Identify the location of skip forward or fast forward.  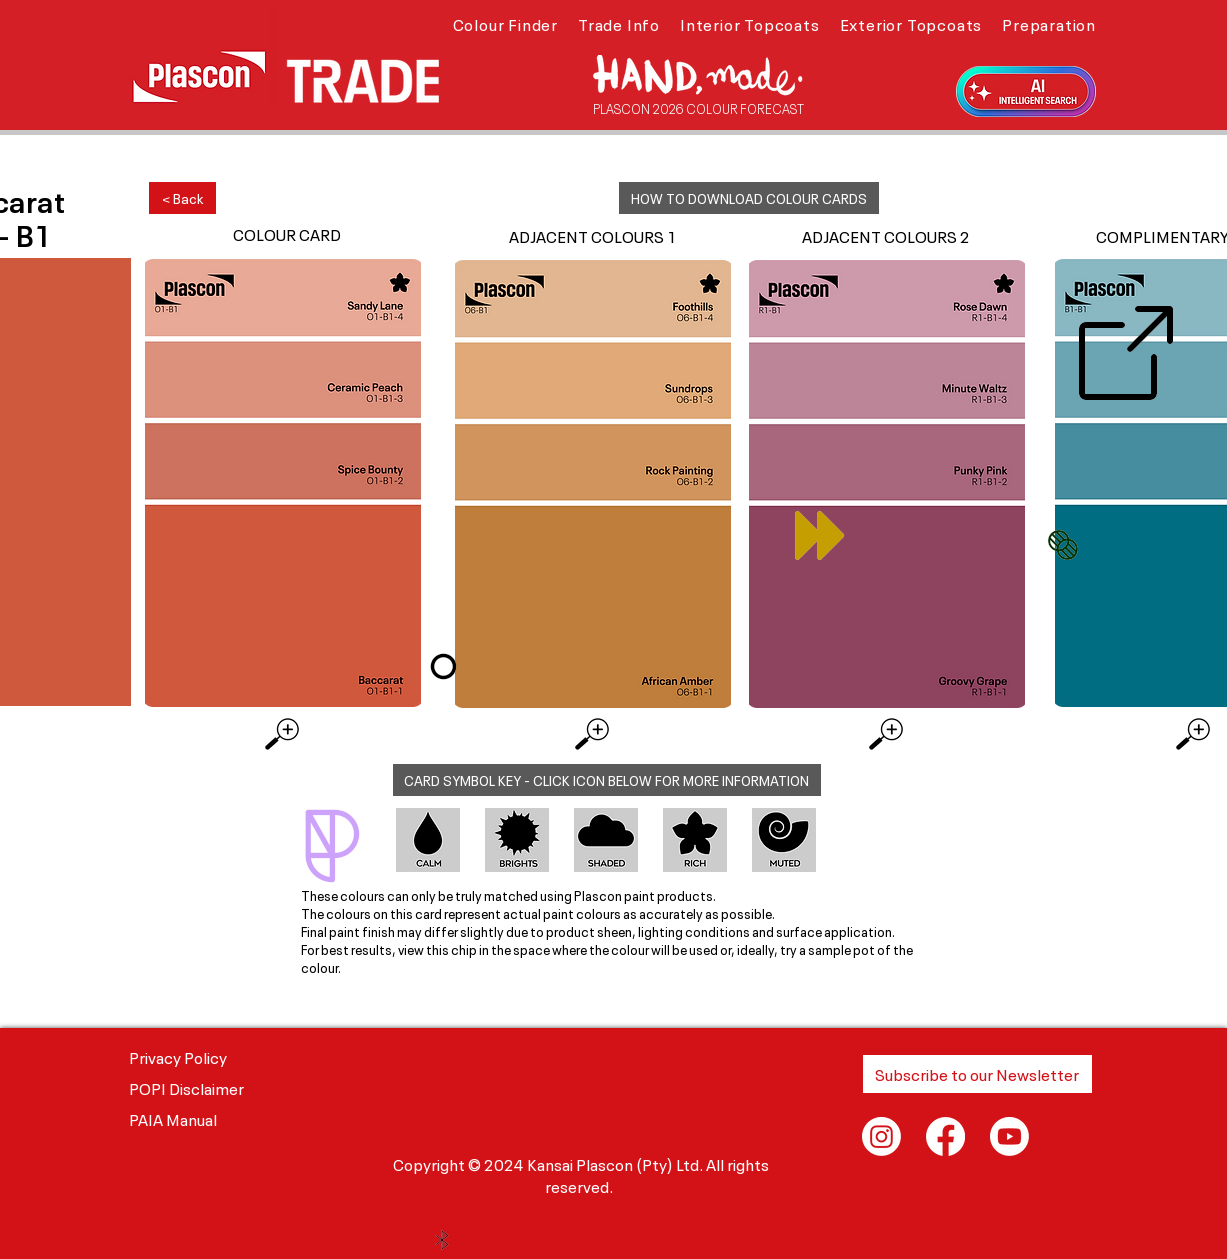
(817, 535).